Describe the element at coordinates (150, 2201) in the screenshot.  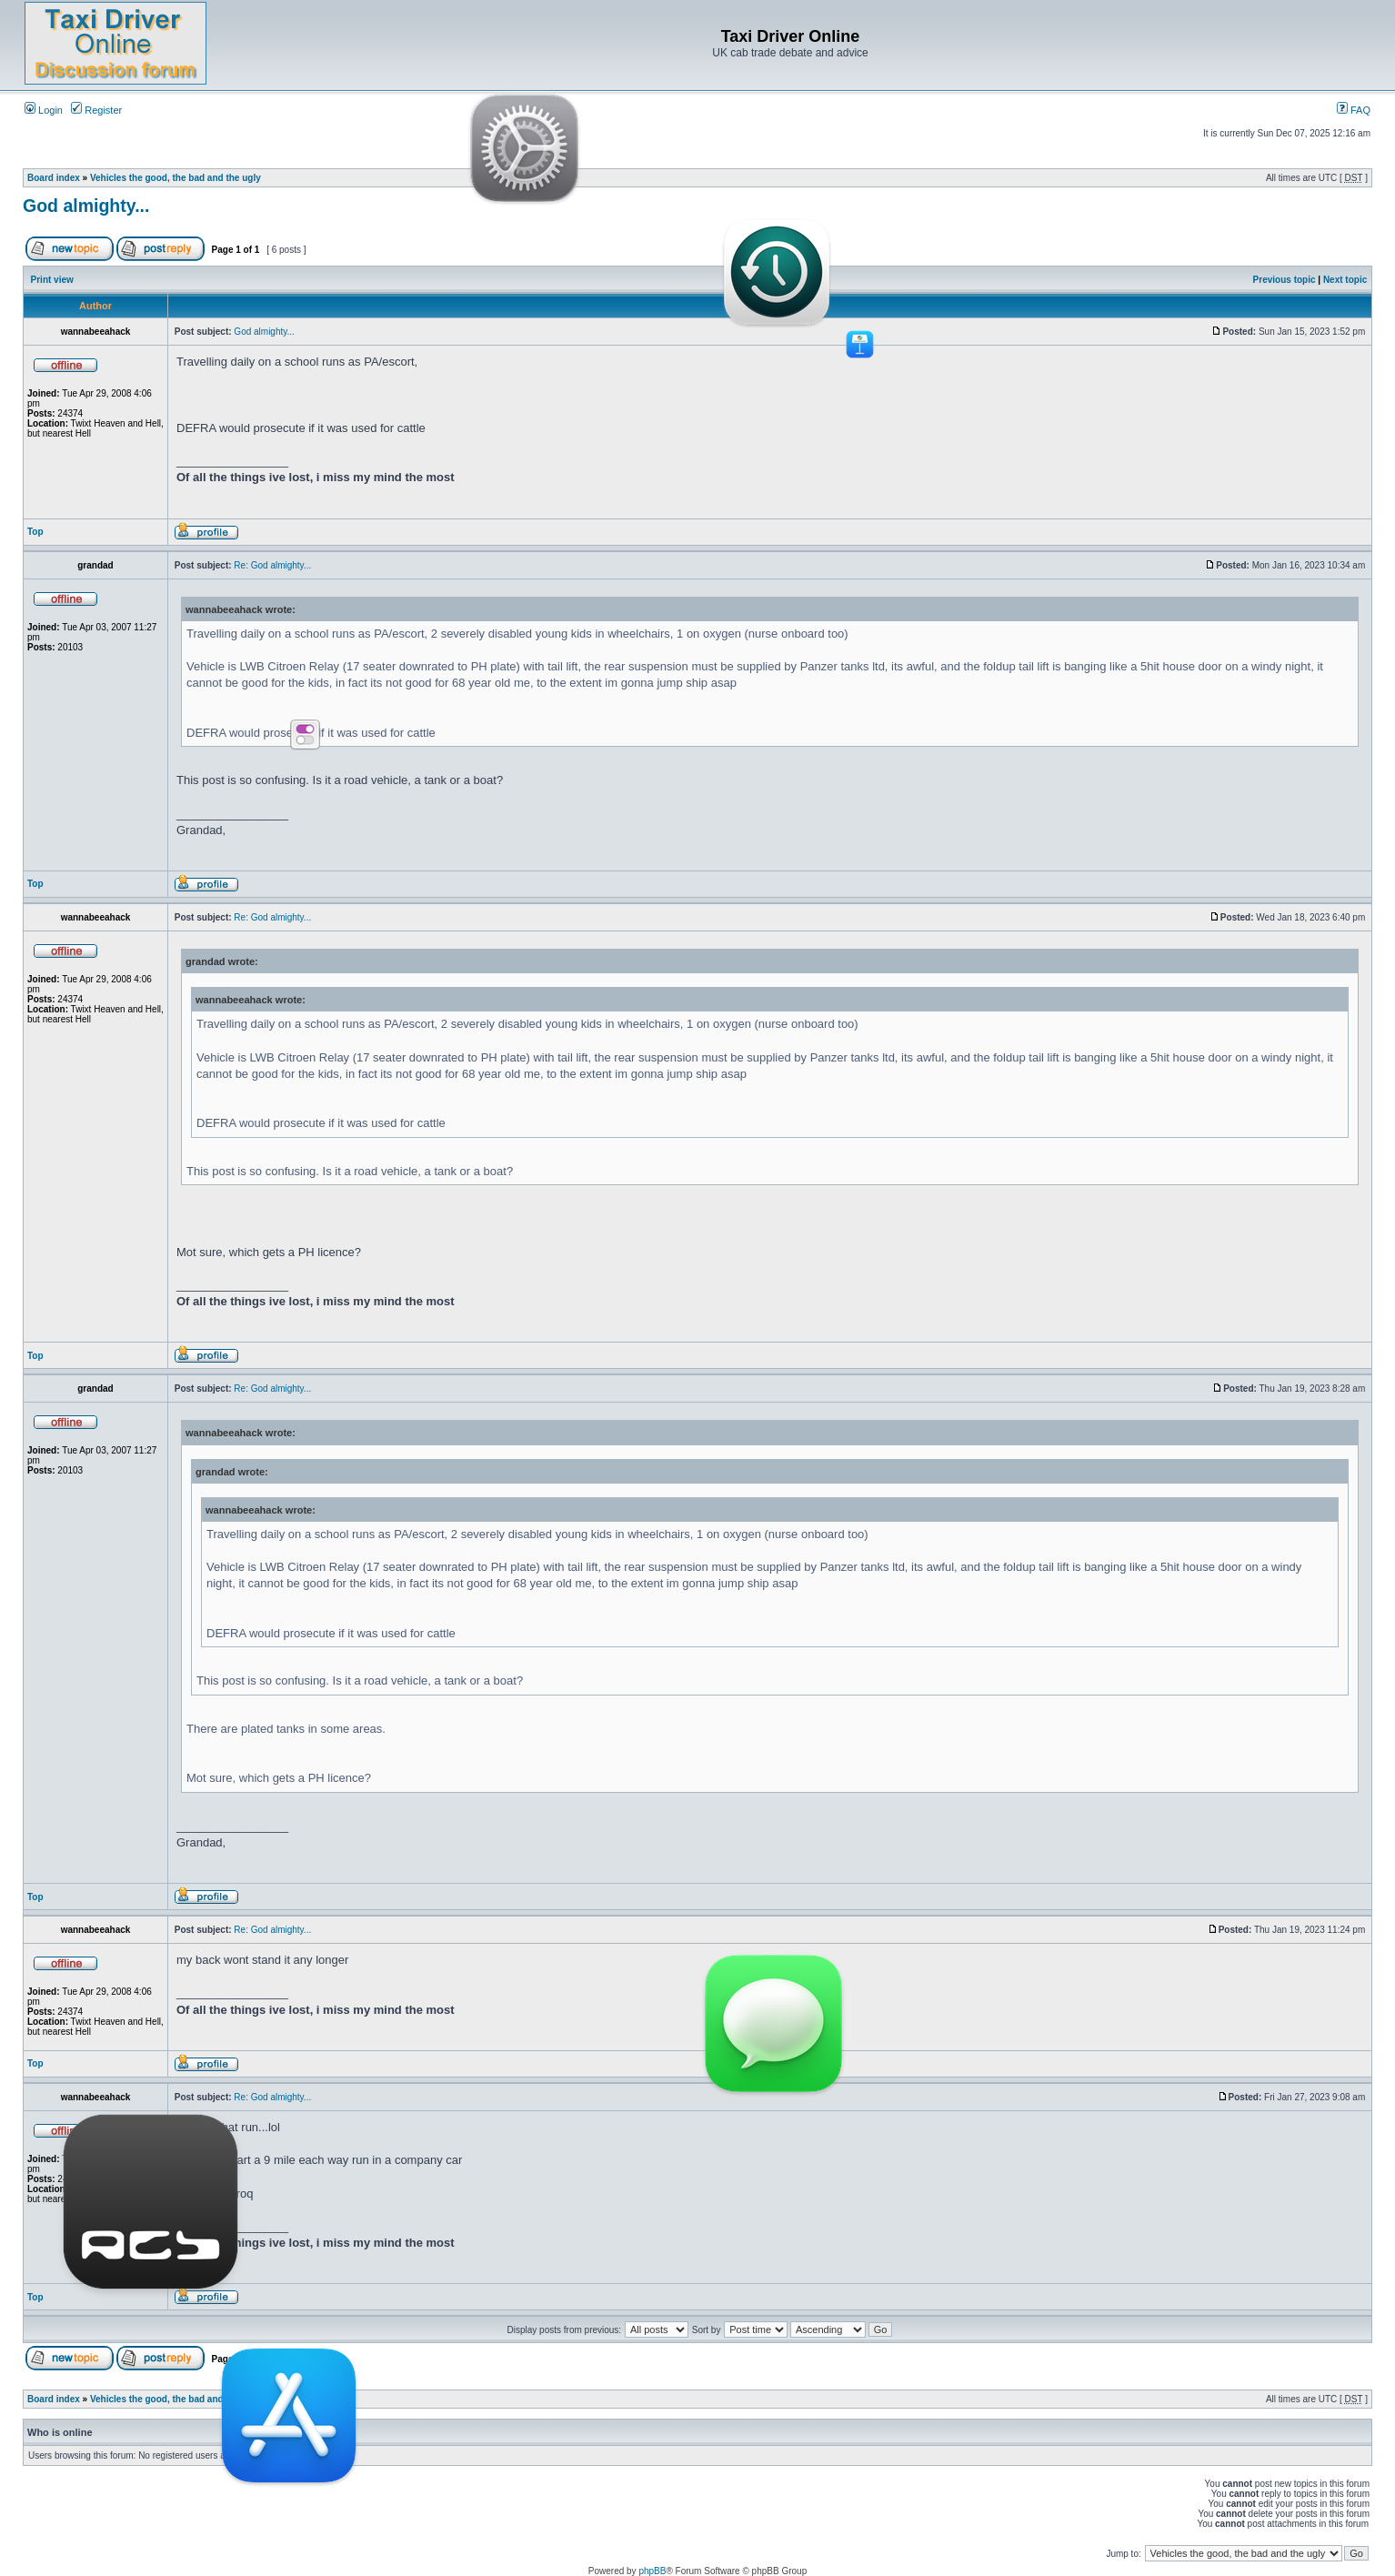
I see `open gsequencer audio sequencer application` at that location.